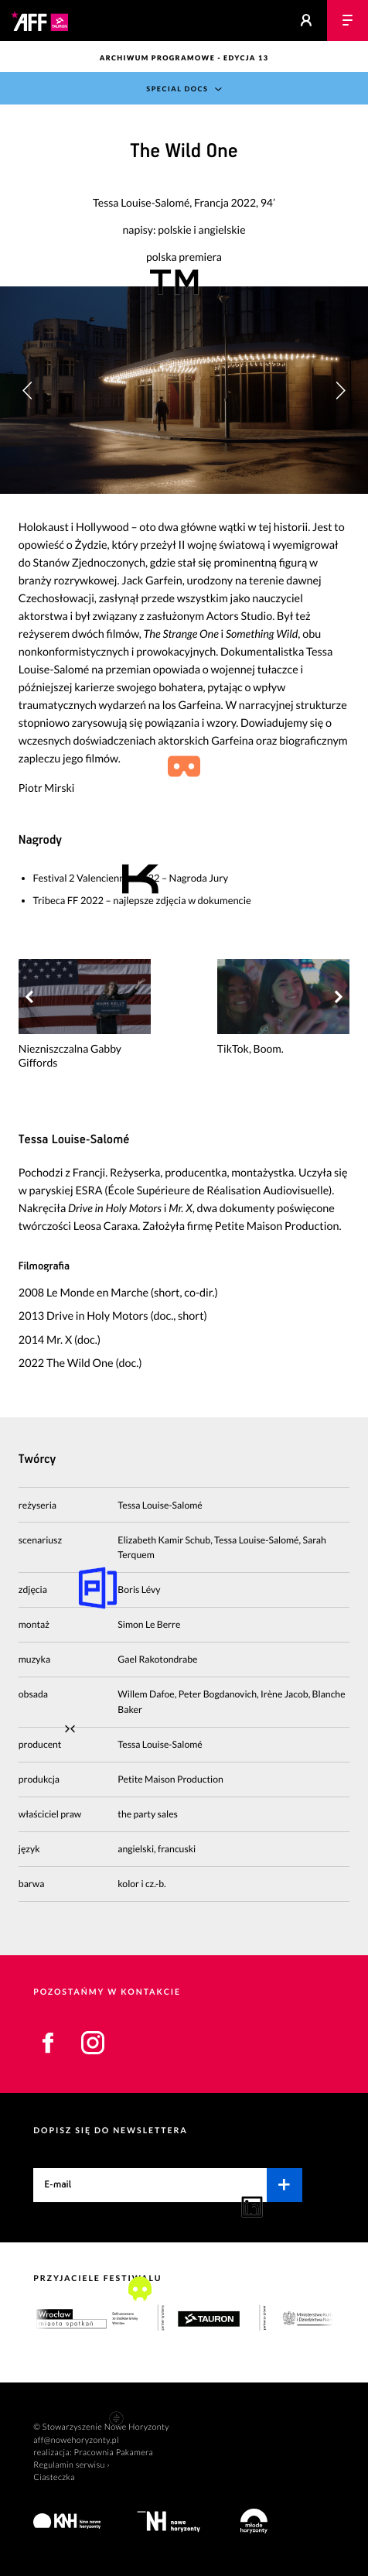  What do you see at coordinates (140, 879) in the screenshot?
I see `keenetic brand logo` at bounding box center [140, 879].